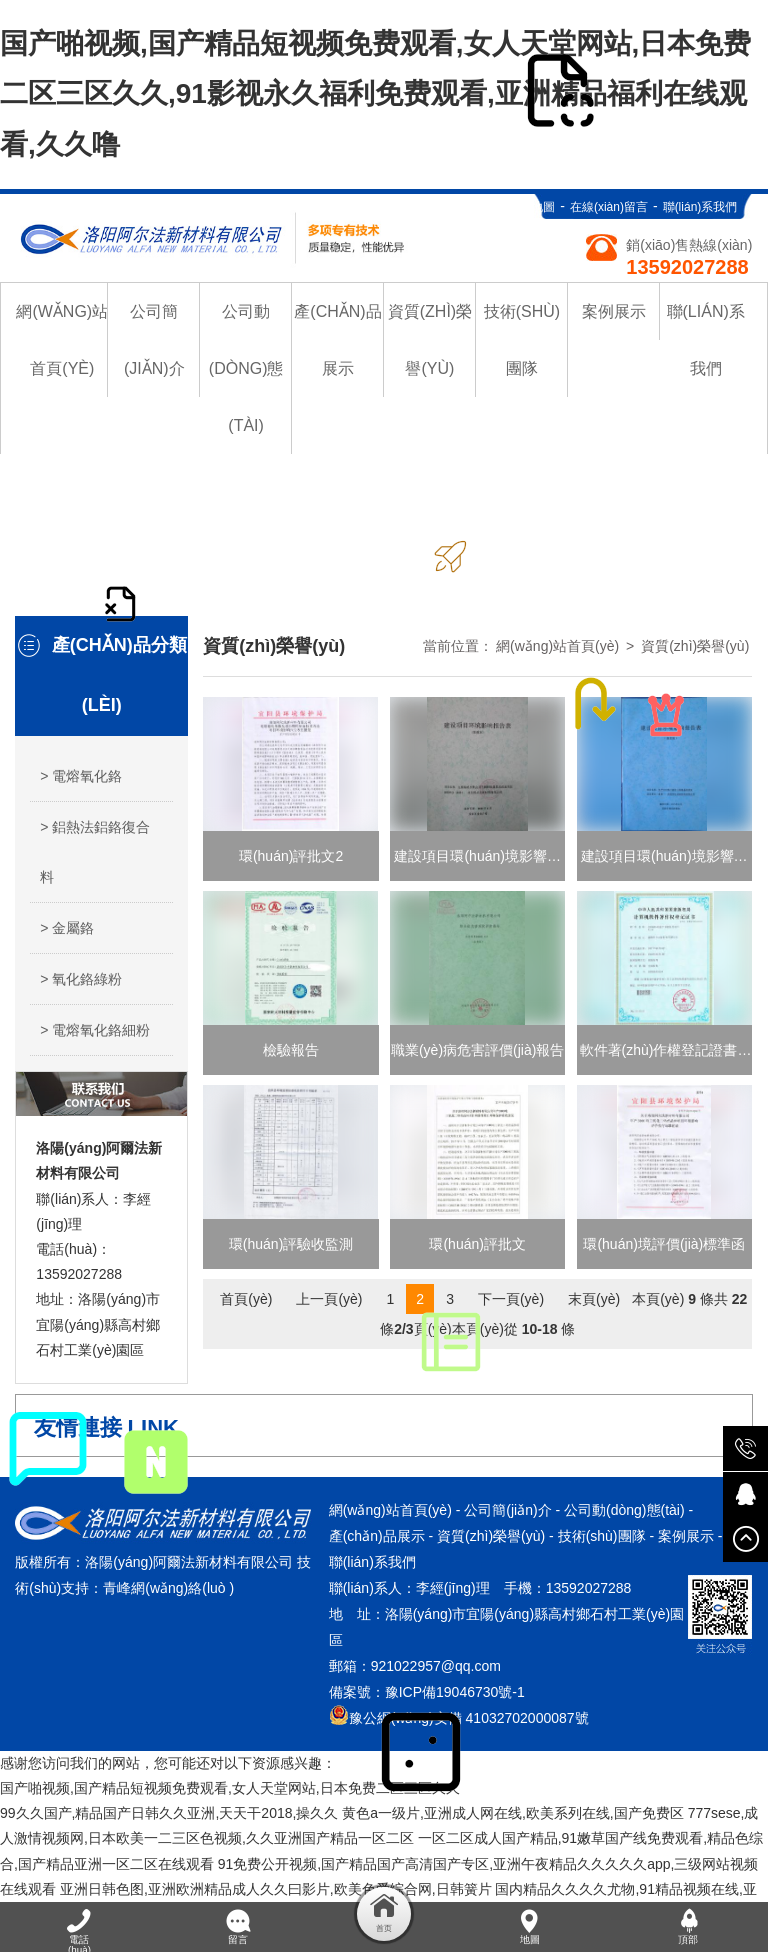 This screenshot has height=1952, width=768. What do you see at coordinates (557, 90) in the screenshot?
I see `scan a document` at bounding box center [557, 90].